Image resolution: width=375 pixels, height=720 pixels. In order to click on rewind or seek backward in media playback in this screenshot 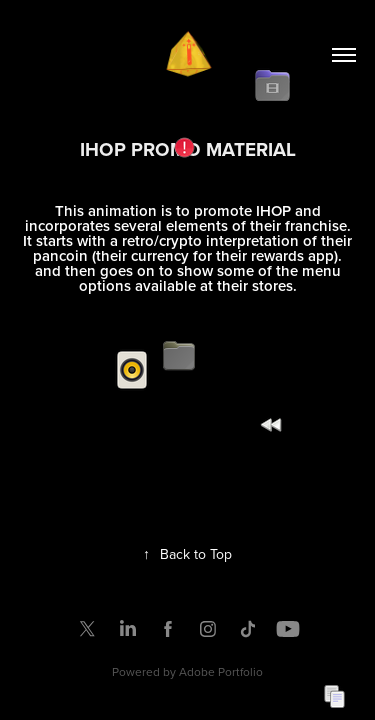, I will do `click(270, 424)`.